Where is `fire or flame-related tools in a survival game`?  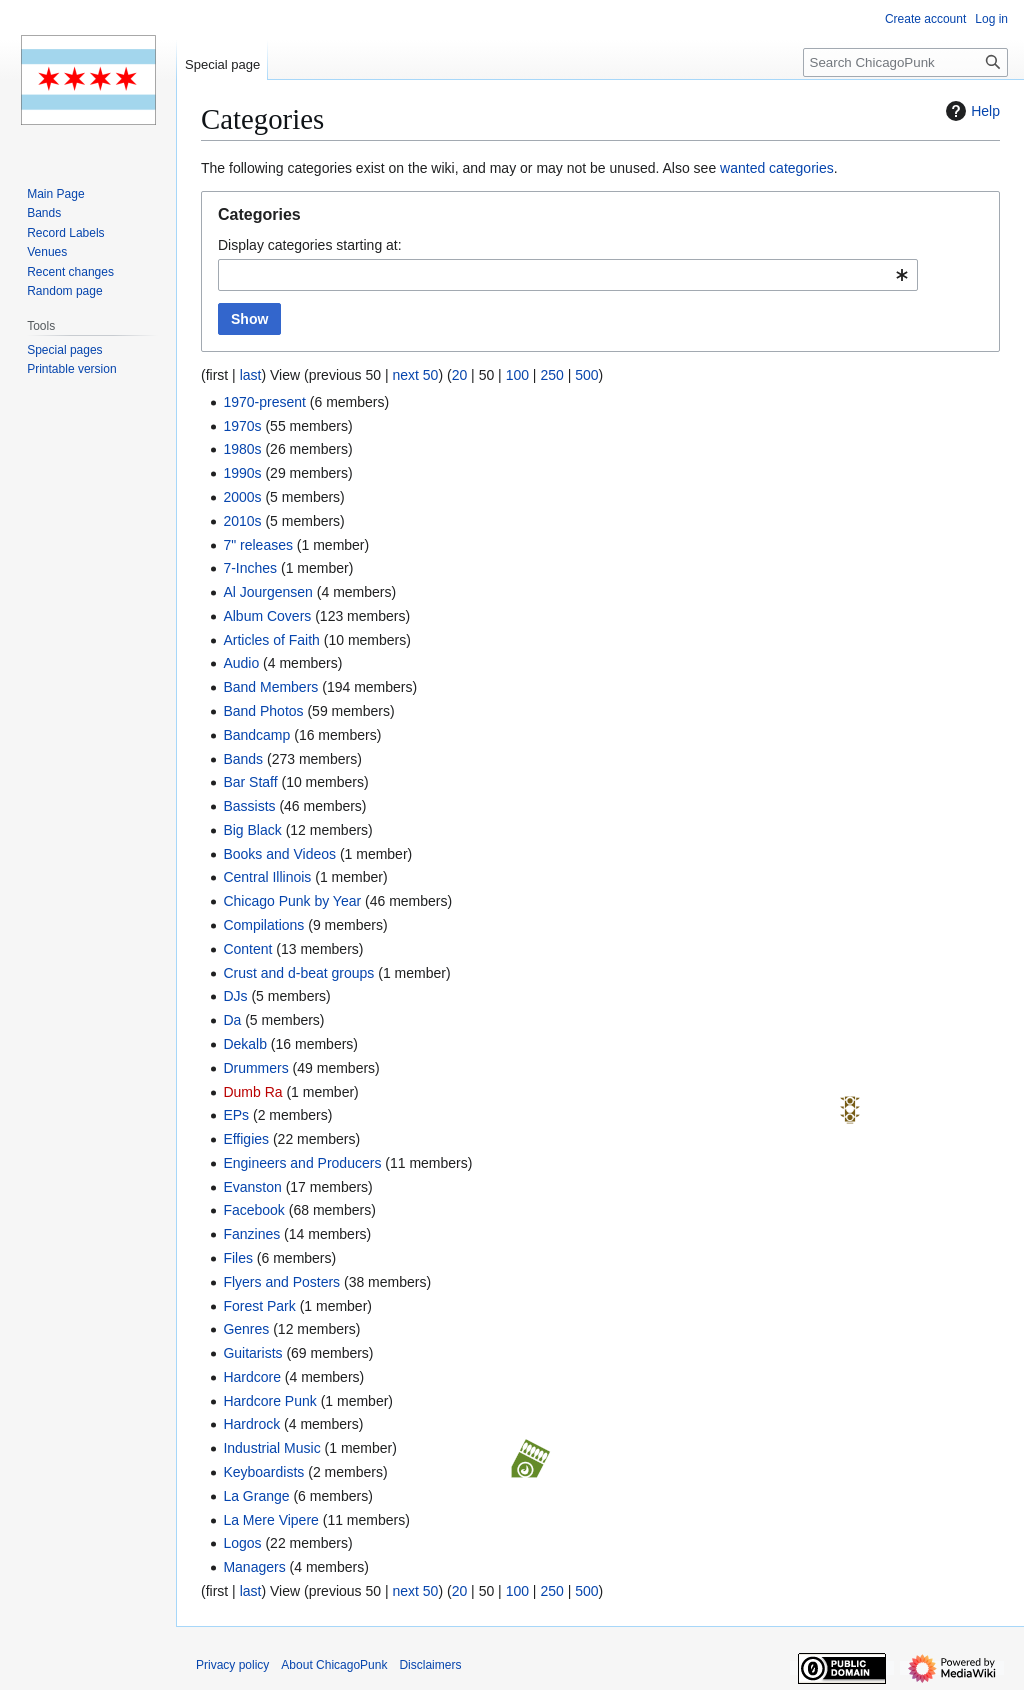
fire or flame-related tools in a survival game is located at coordinates (531, 1458).